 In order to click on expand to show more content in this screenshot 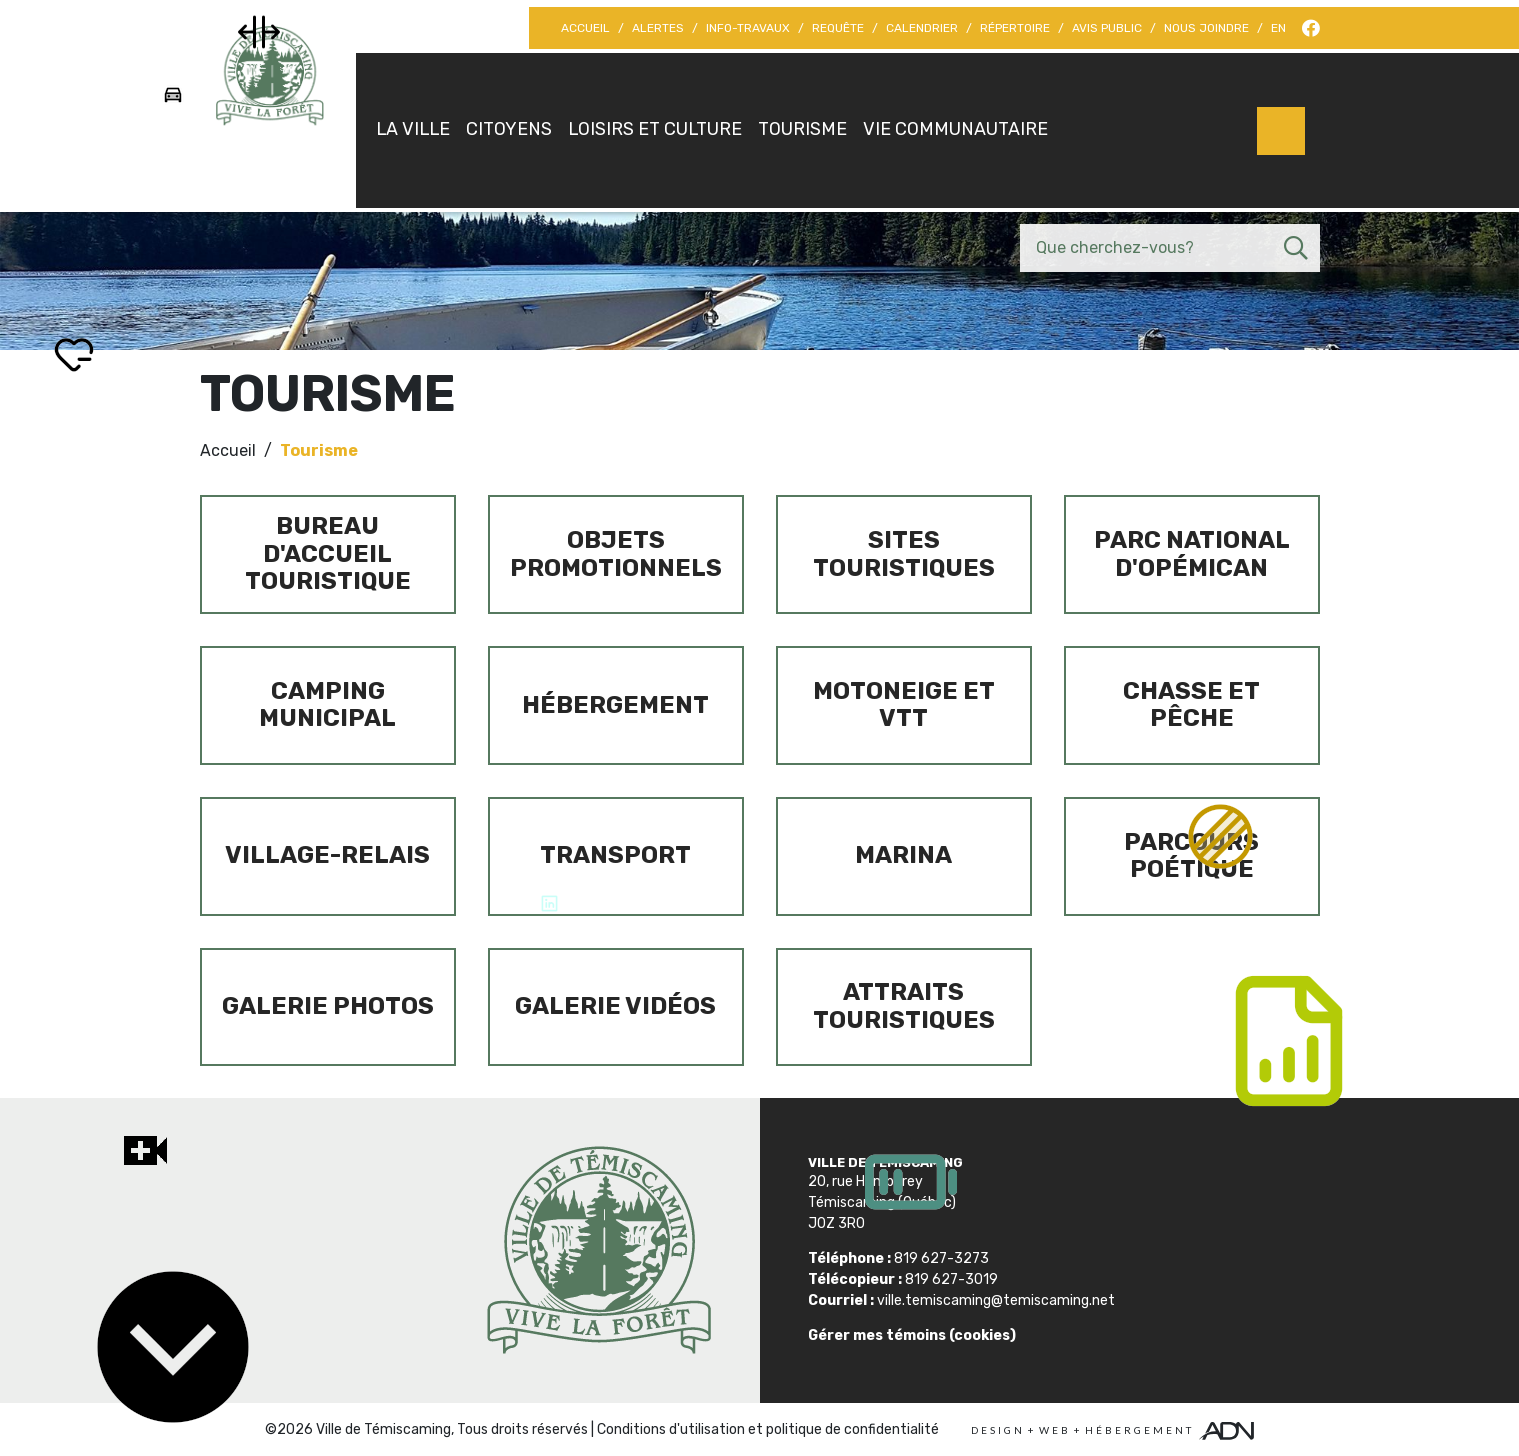, I will do `click(173, 1347)`.